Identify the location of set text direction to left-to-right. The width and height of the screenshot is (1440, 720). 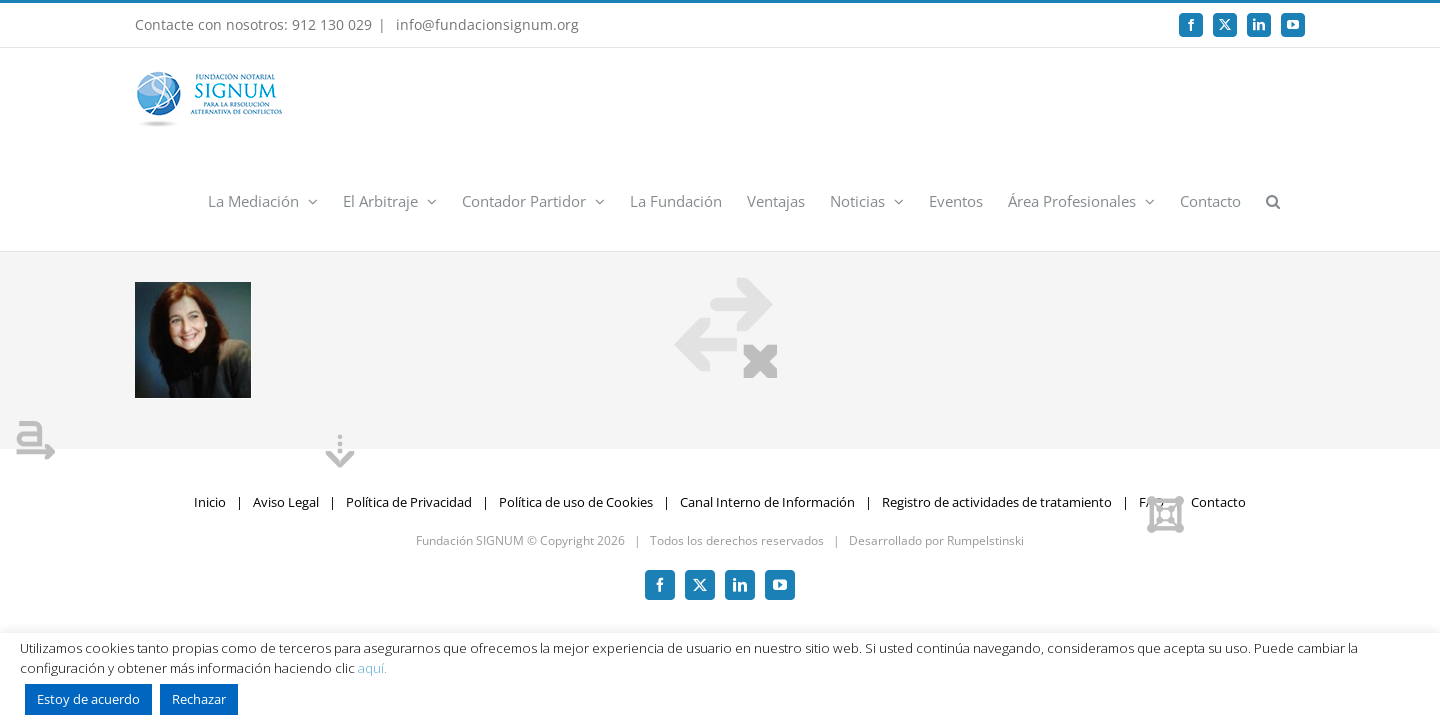
(34, 441).